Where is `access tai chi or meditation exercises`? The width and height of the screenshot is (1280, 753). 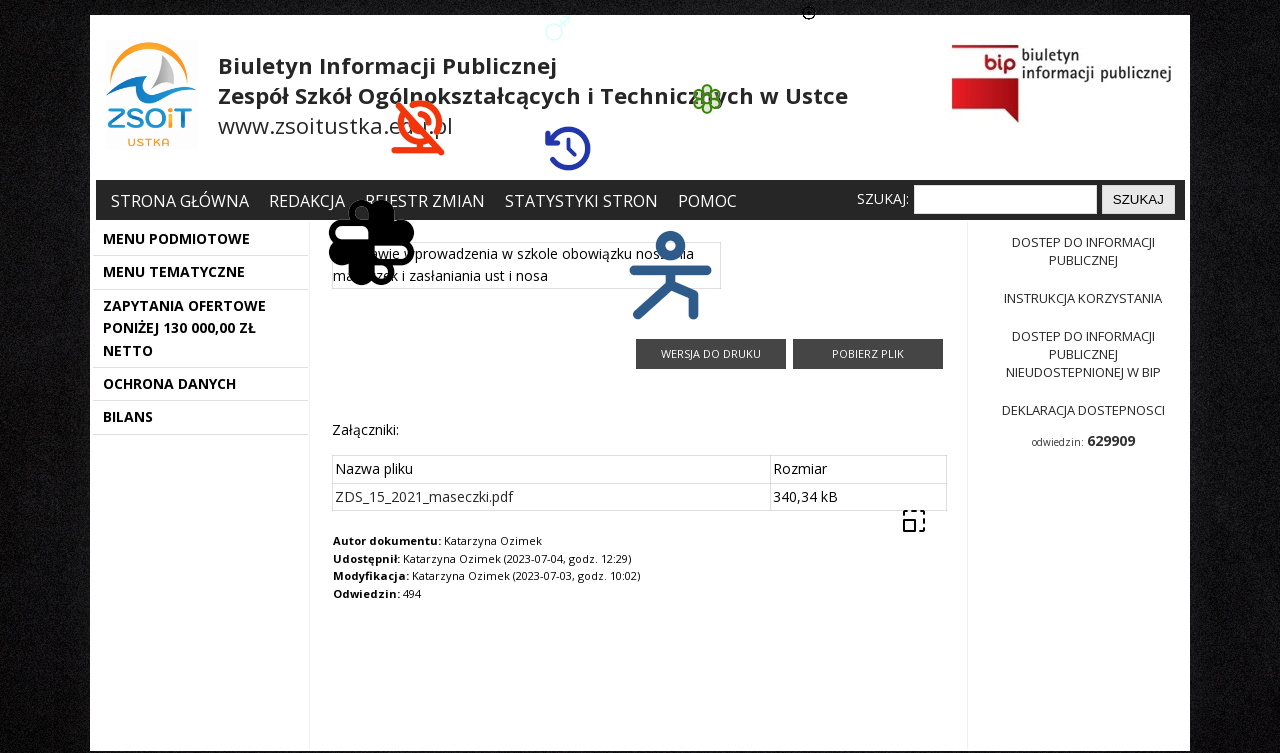 access tai chi or meditation exercises is located at coordinates (670, 278).